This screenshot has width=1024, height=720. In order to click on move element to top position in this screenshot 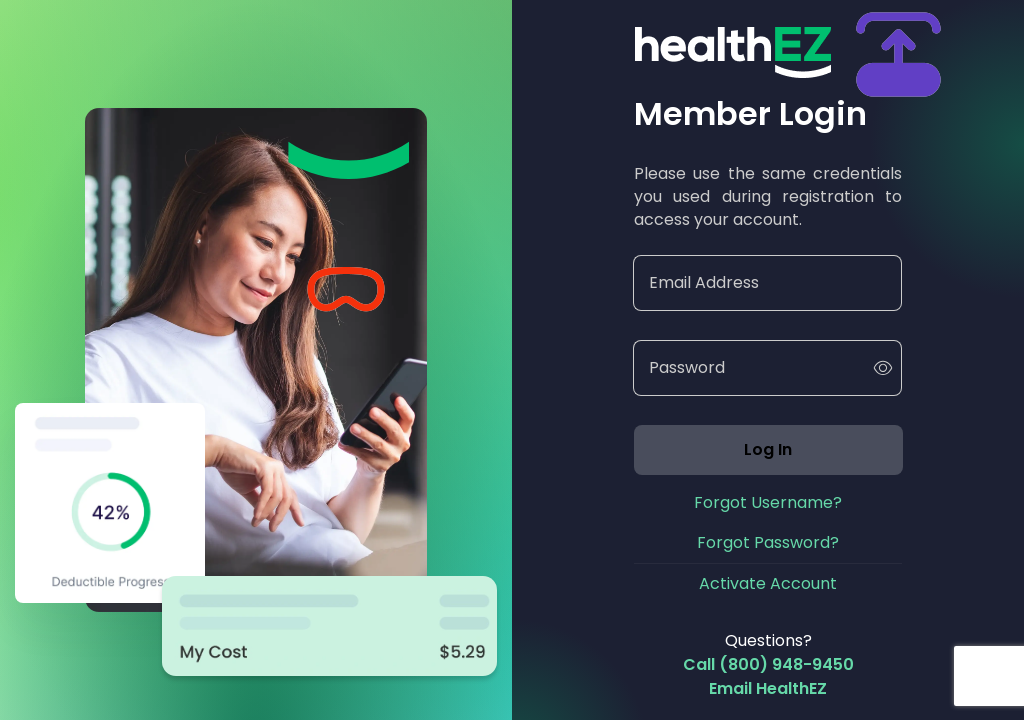, I will do `click(898, 54)`.